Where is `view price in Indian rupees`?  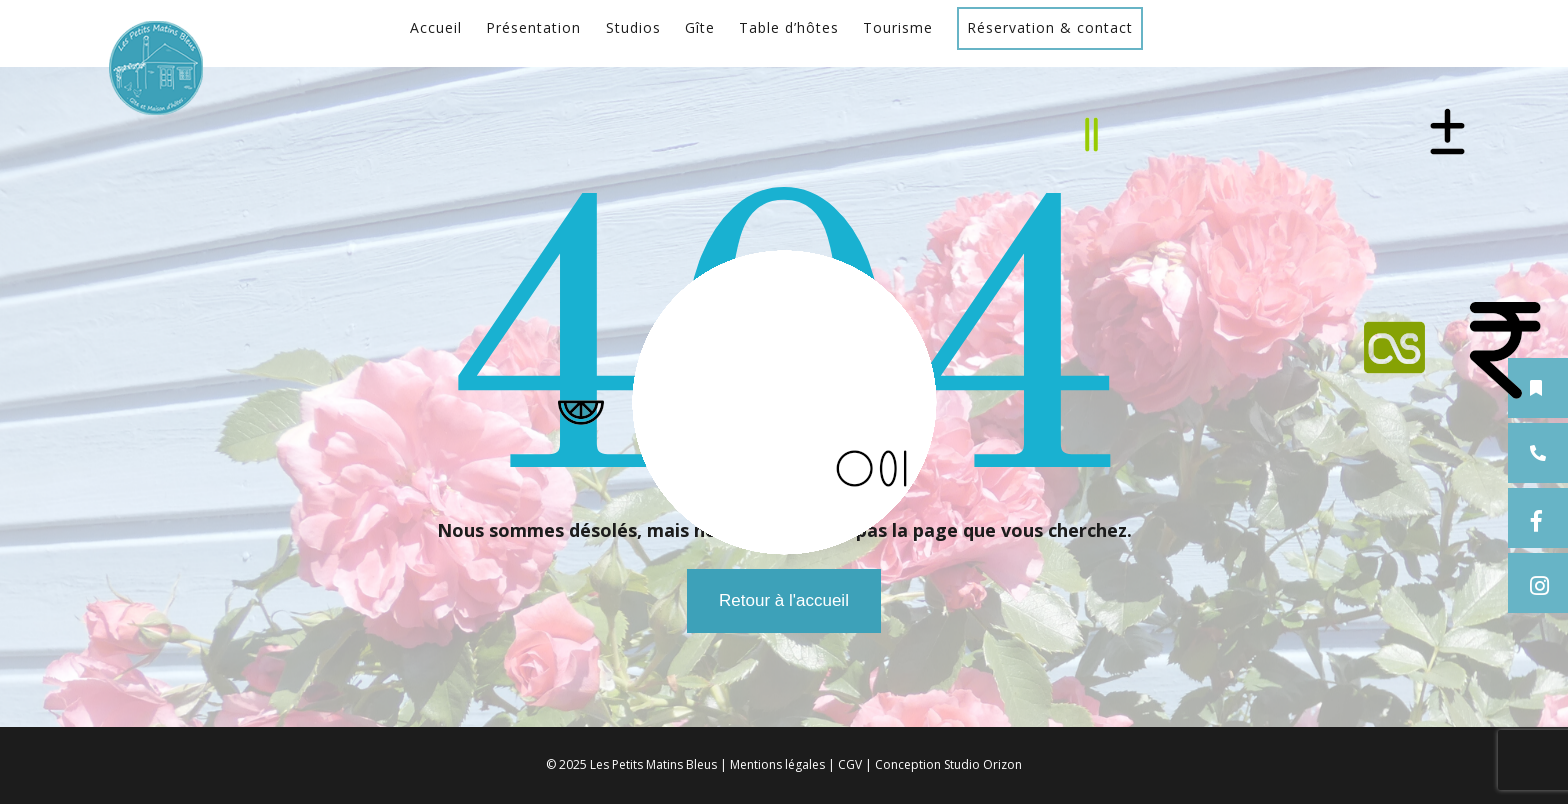
view price in Indian rupees is located at coordinates (1501, 348).